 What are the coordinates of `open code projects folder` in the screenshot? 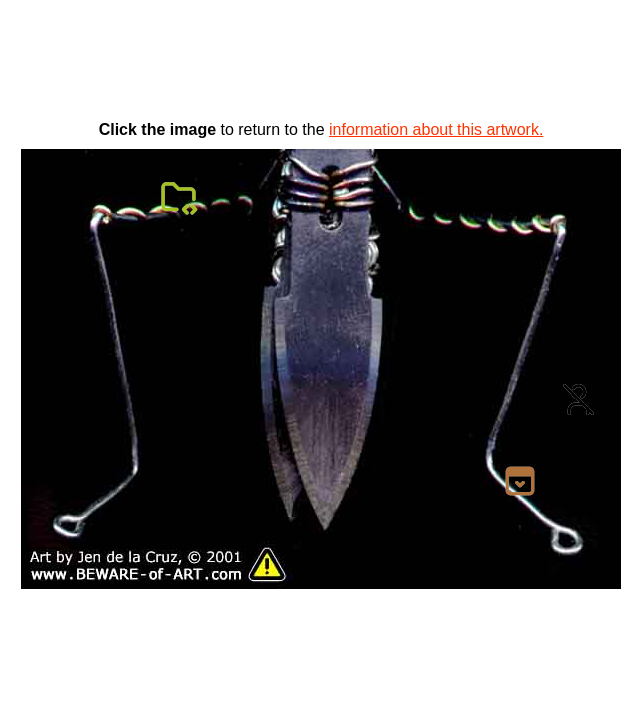 It's located at (178, 197).